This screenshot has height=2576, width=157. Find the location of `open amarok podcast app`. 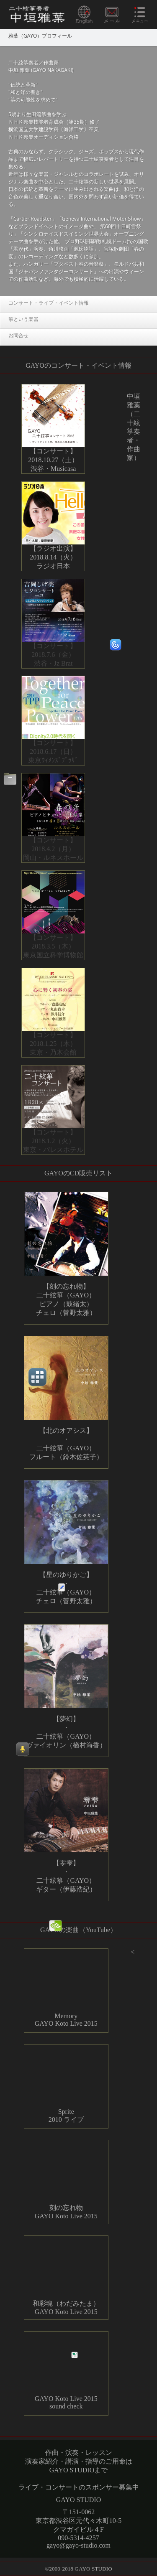

open amarok podcast app is located at coordinates (23, 1749).